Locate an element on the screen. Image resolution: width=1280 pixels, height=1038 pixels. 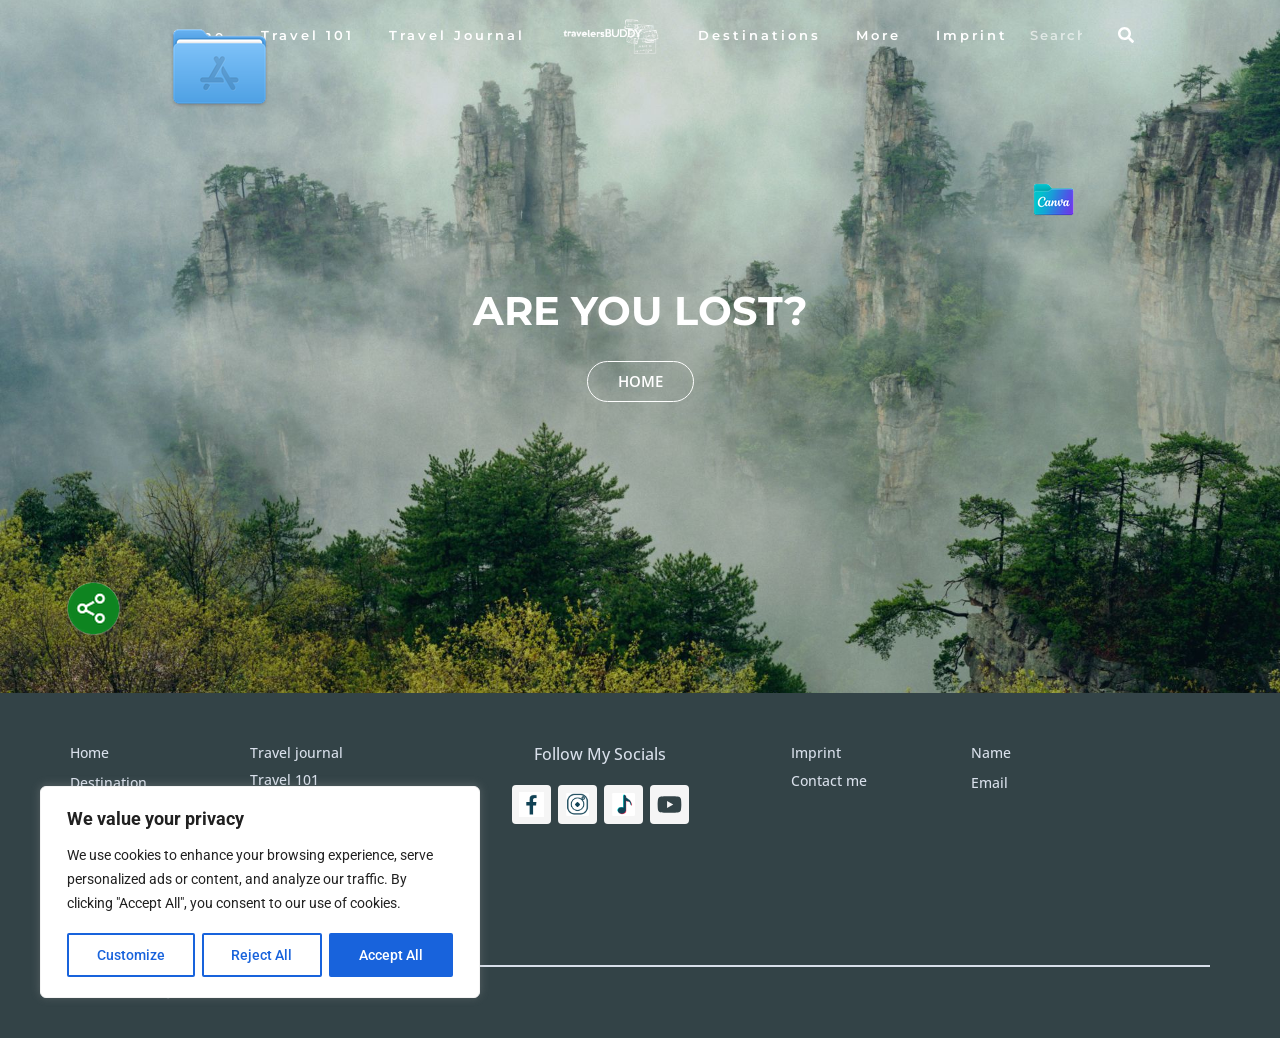
indicates a shared file or folder is located at coordinates (93, 608).